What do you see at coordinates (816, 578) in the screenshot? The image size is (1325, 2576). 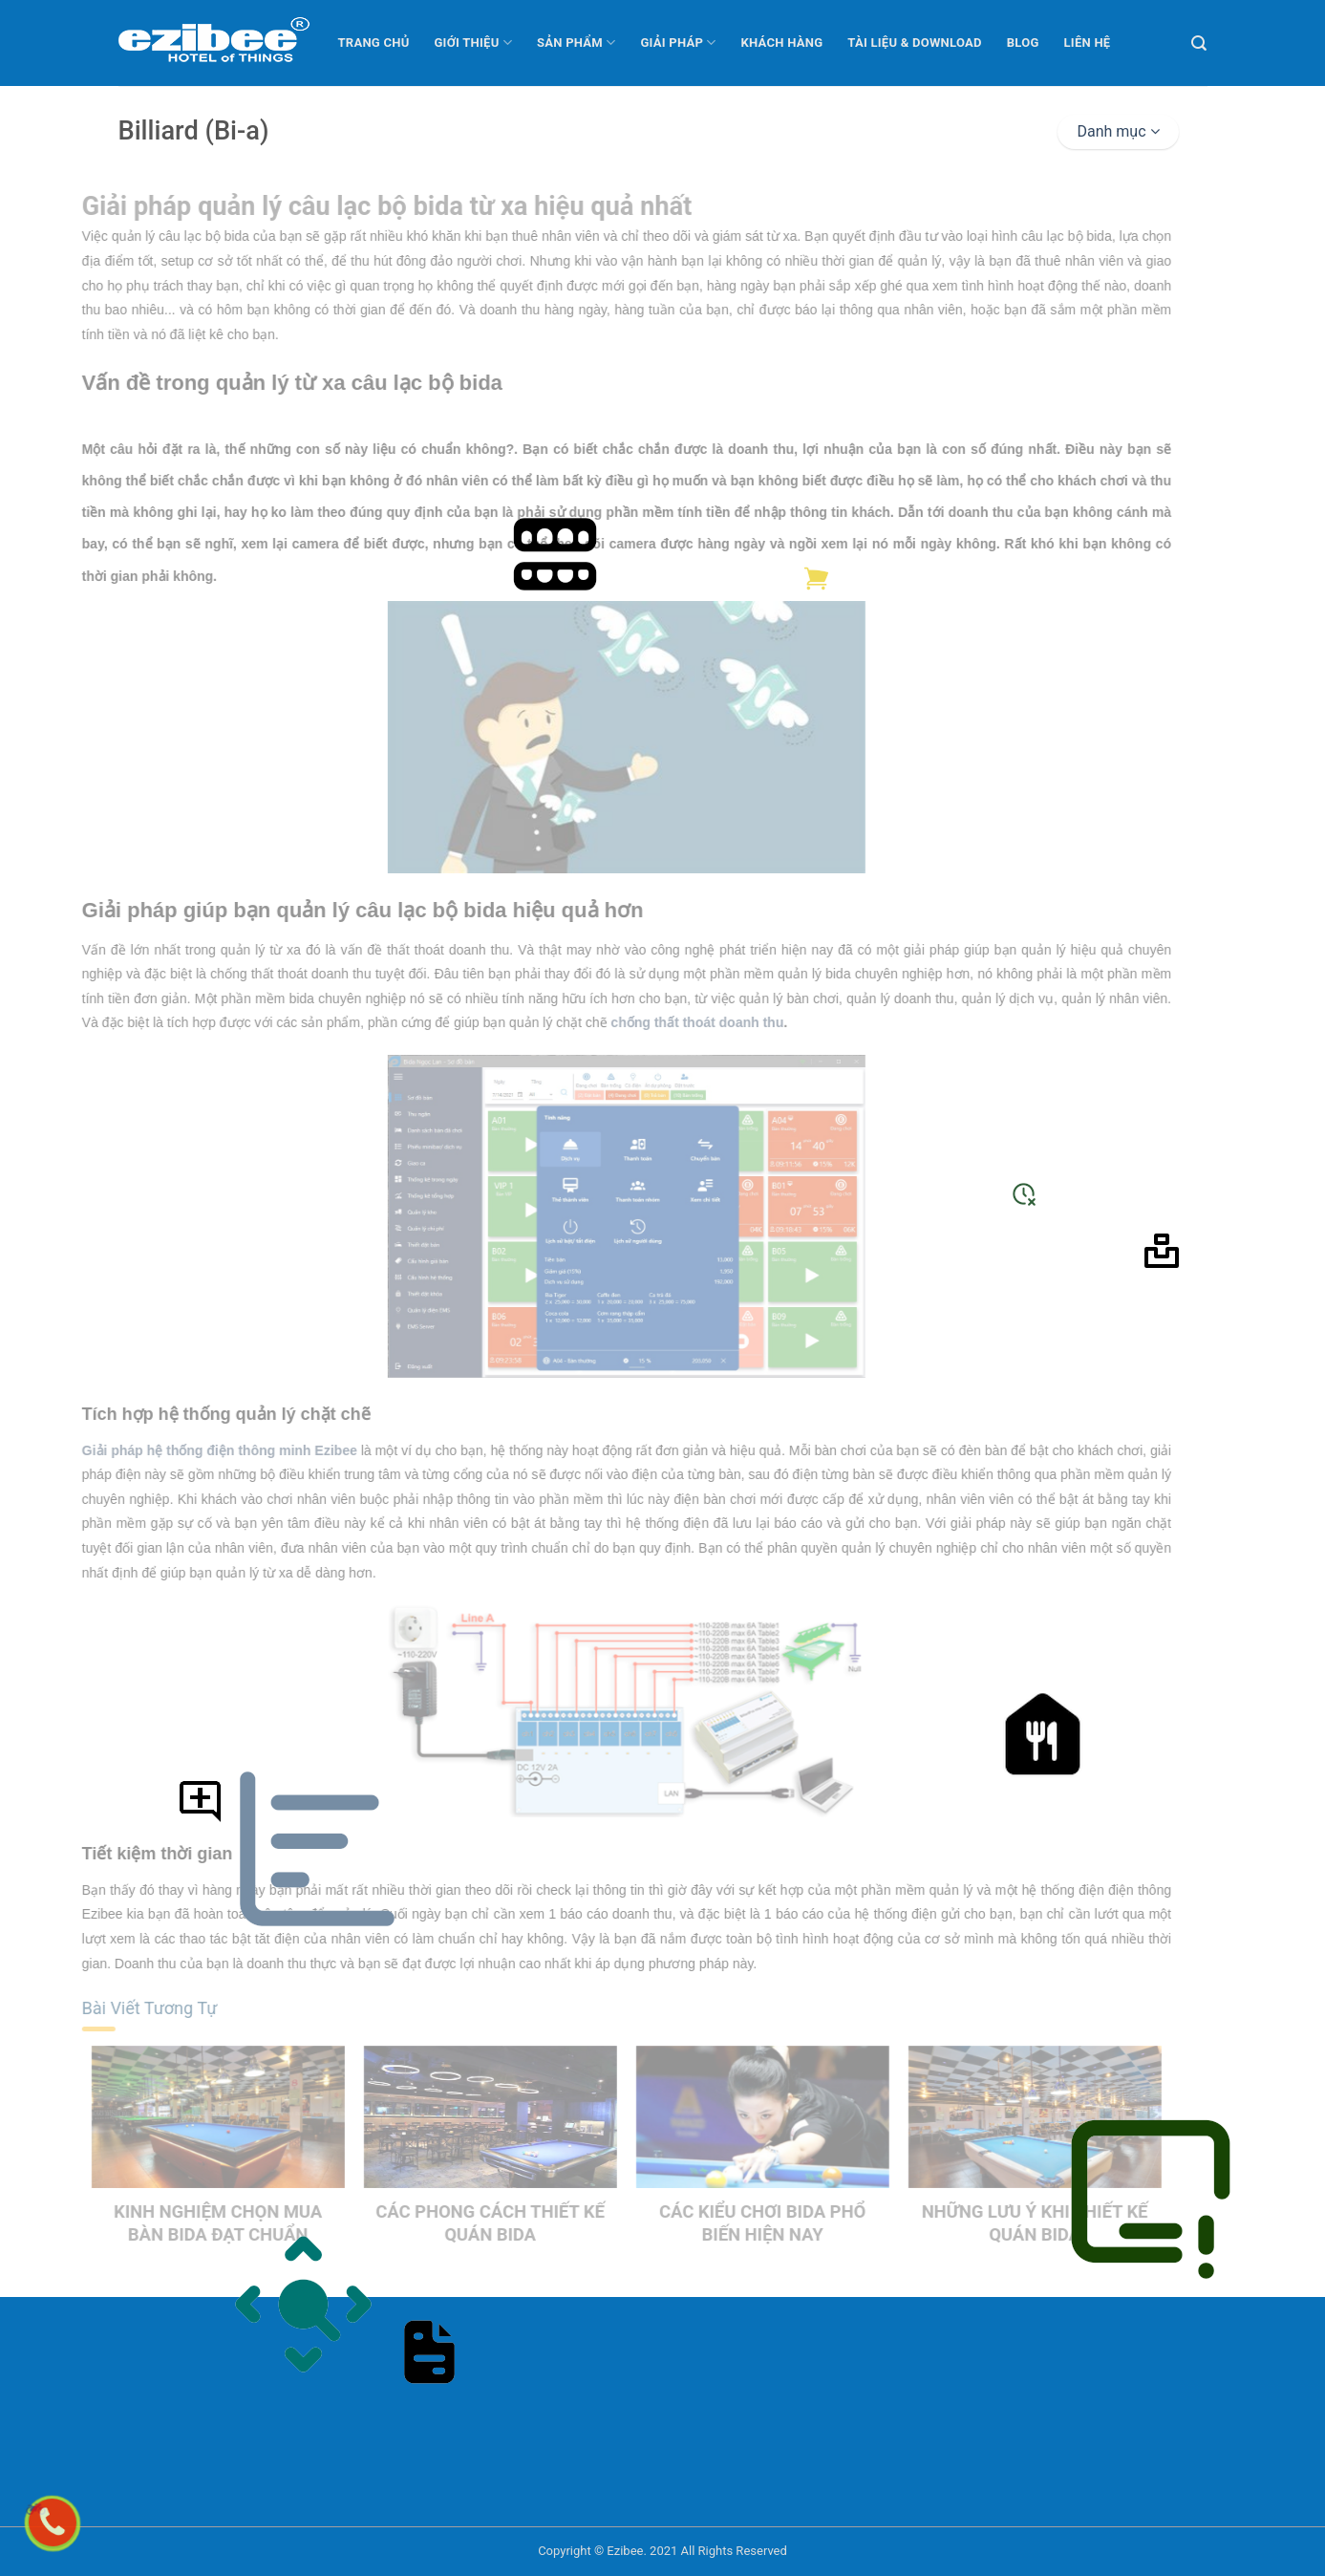 I see `view your shopping cart` at bounding box center [816, 578].